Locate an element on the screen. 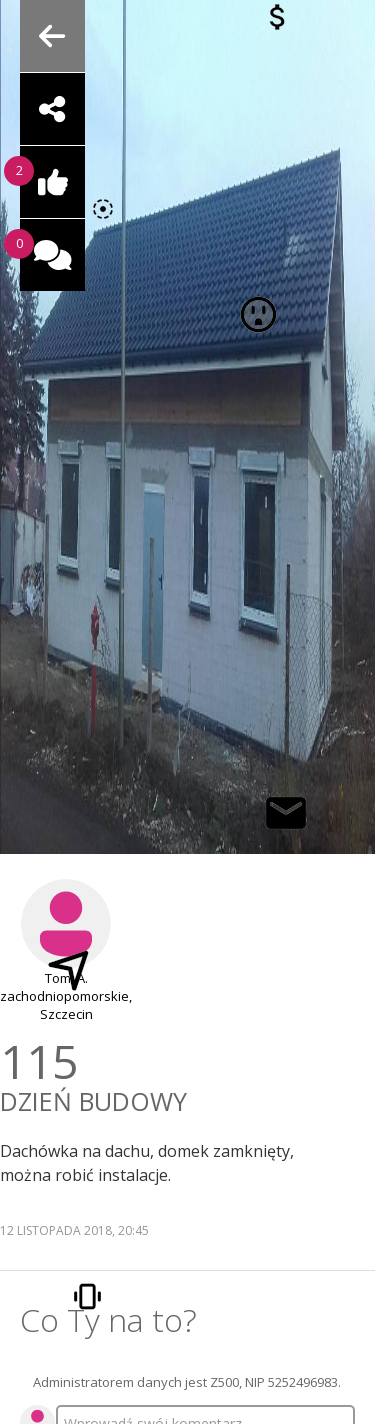 Image resolution: width=375 pixels, height=1424 pixels. view pricing or payment options is located at coordinates (278, 17).